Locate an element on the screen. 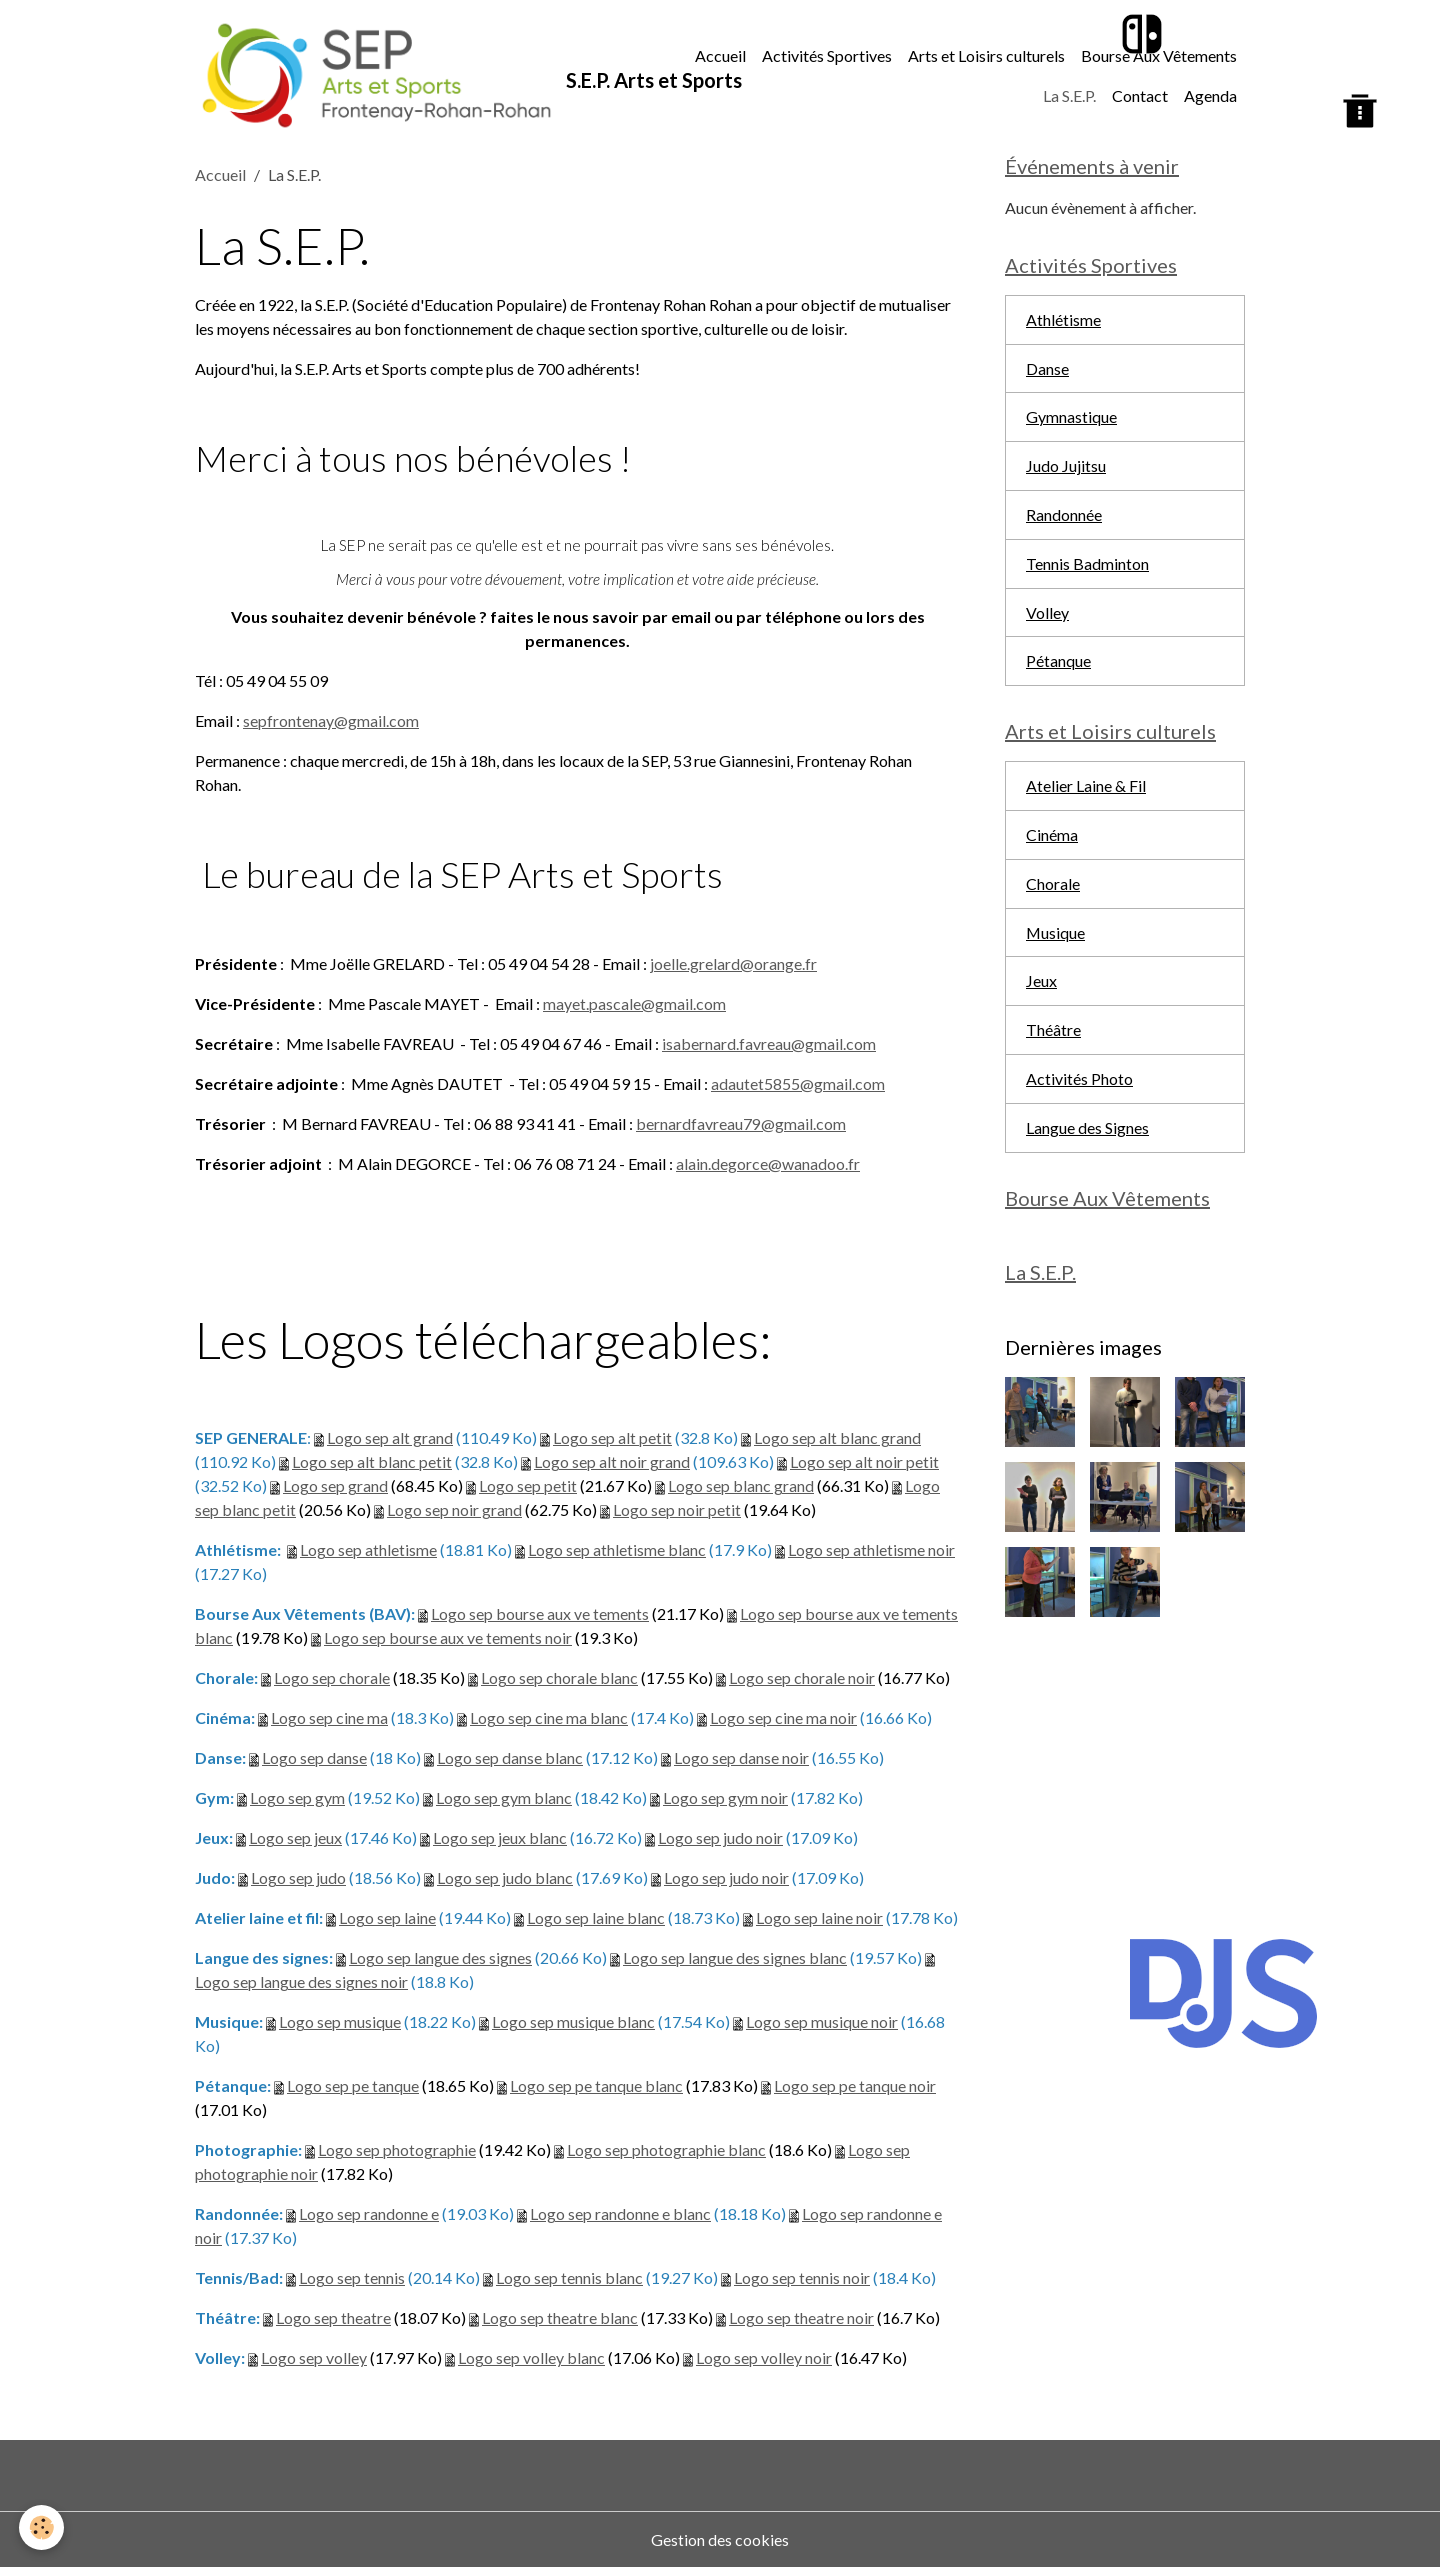 Image resolution: width=1440 pixels, height=2569 pixels. delete selected item is located at coordinates (1360, 111).